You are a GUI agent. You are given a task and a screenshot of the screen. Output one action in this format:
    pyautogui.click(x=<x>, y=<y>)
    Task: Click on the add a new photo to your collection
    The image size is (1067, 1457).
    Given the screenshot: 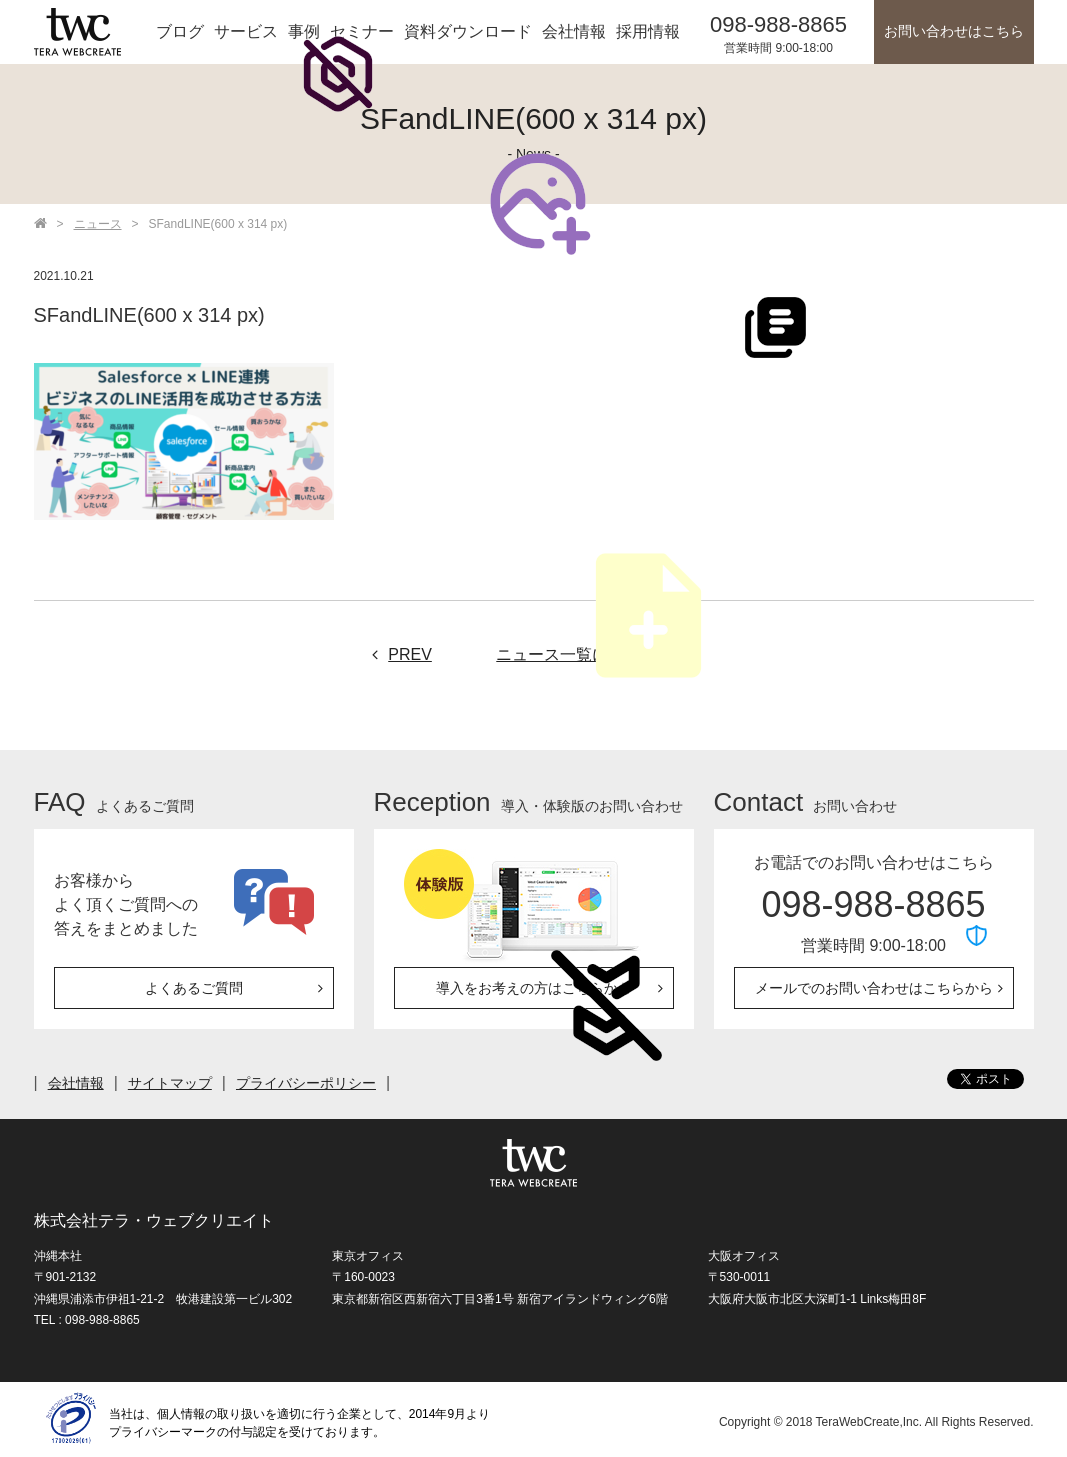 What is the action you would take?
    pyautogui.click(x=538, y=201)
    